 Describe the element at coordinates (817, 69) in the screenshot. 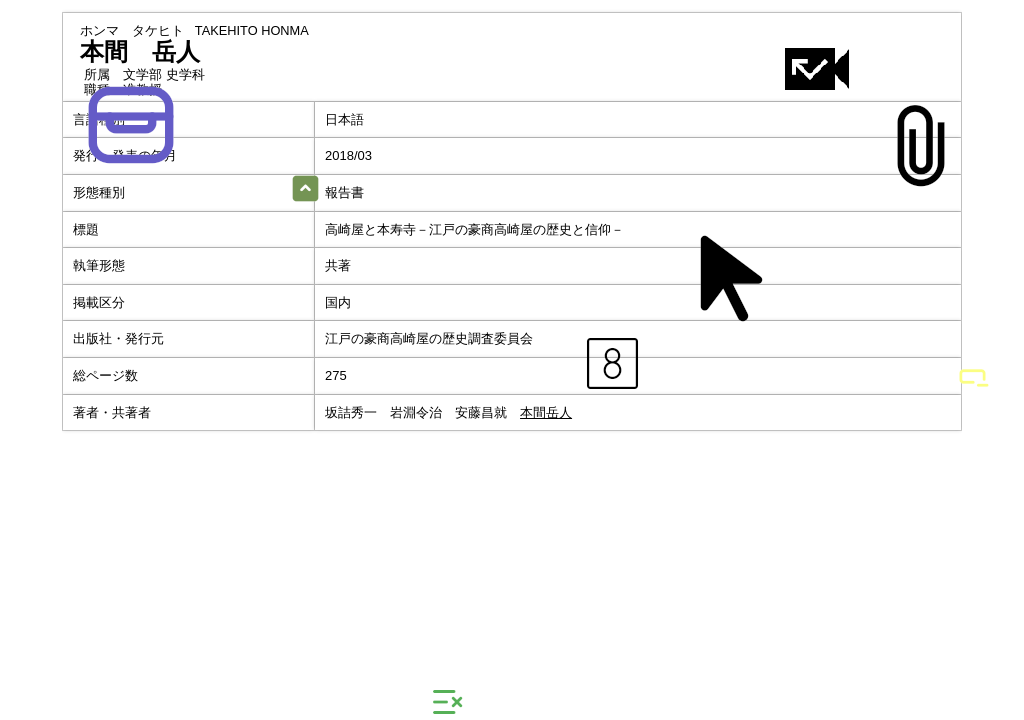

I see `indicates a missed video call` at that location.